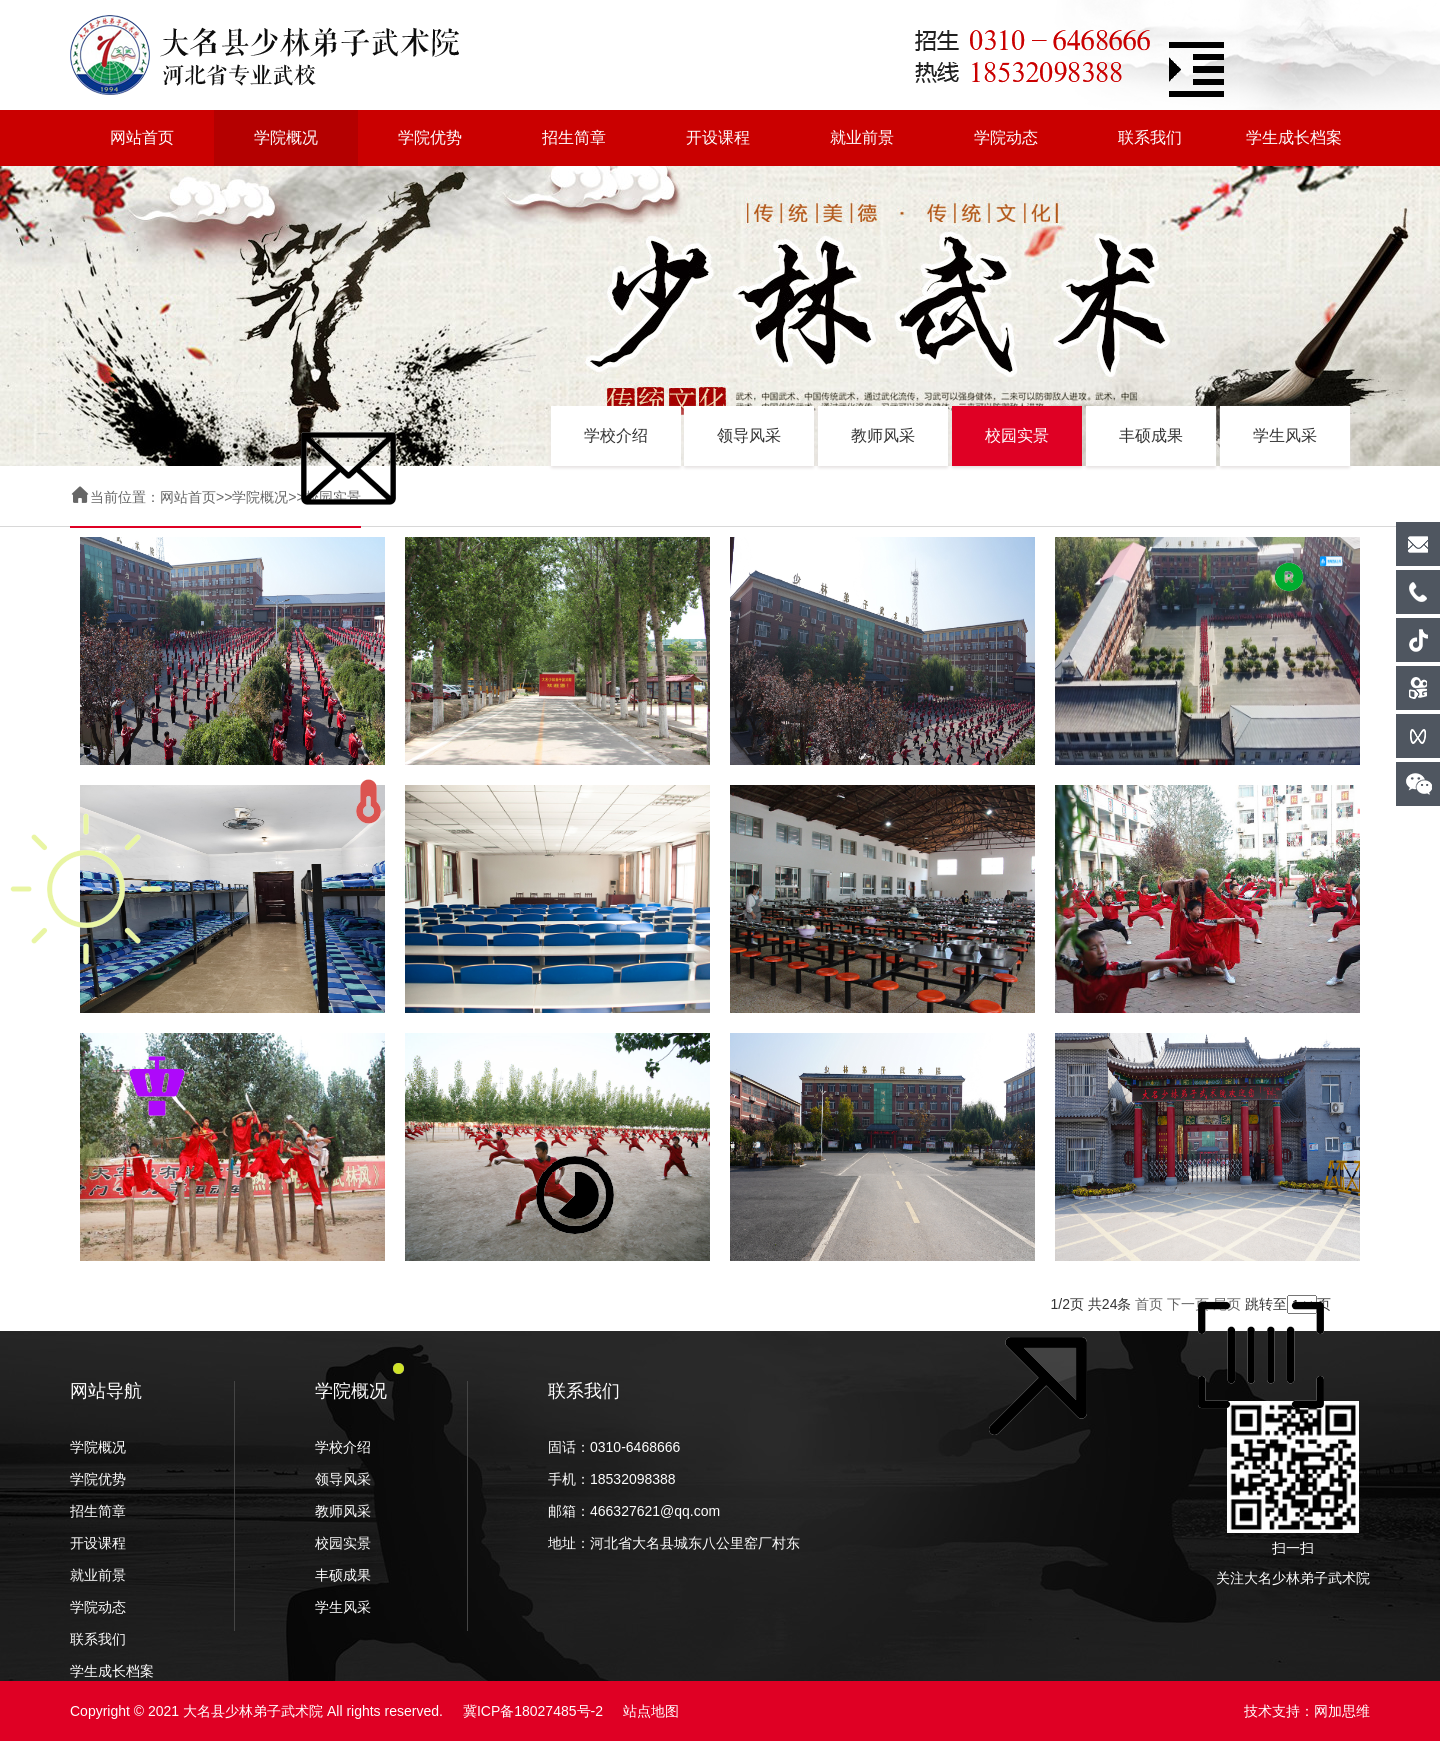 The image size is (1440, 1741). I want to click on indicates an unread notification or new item, so click(398, 1368).